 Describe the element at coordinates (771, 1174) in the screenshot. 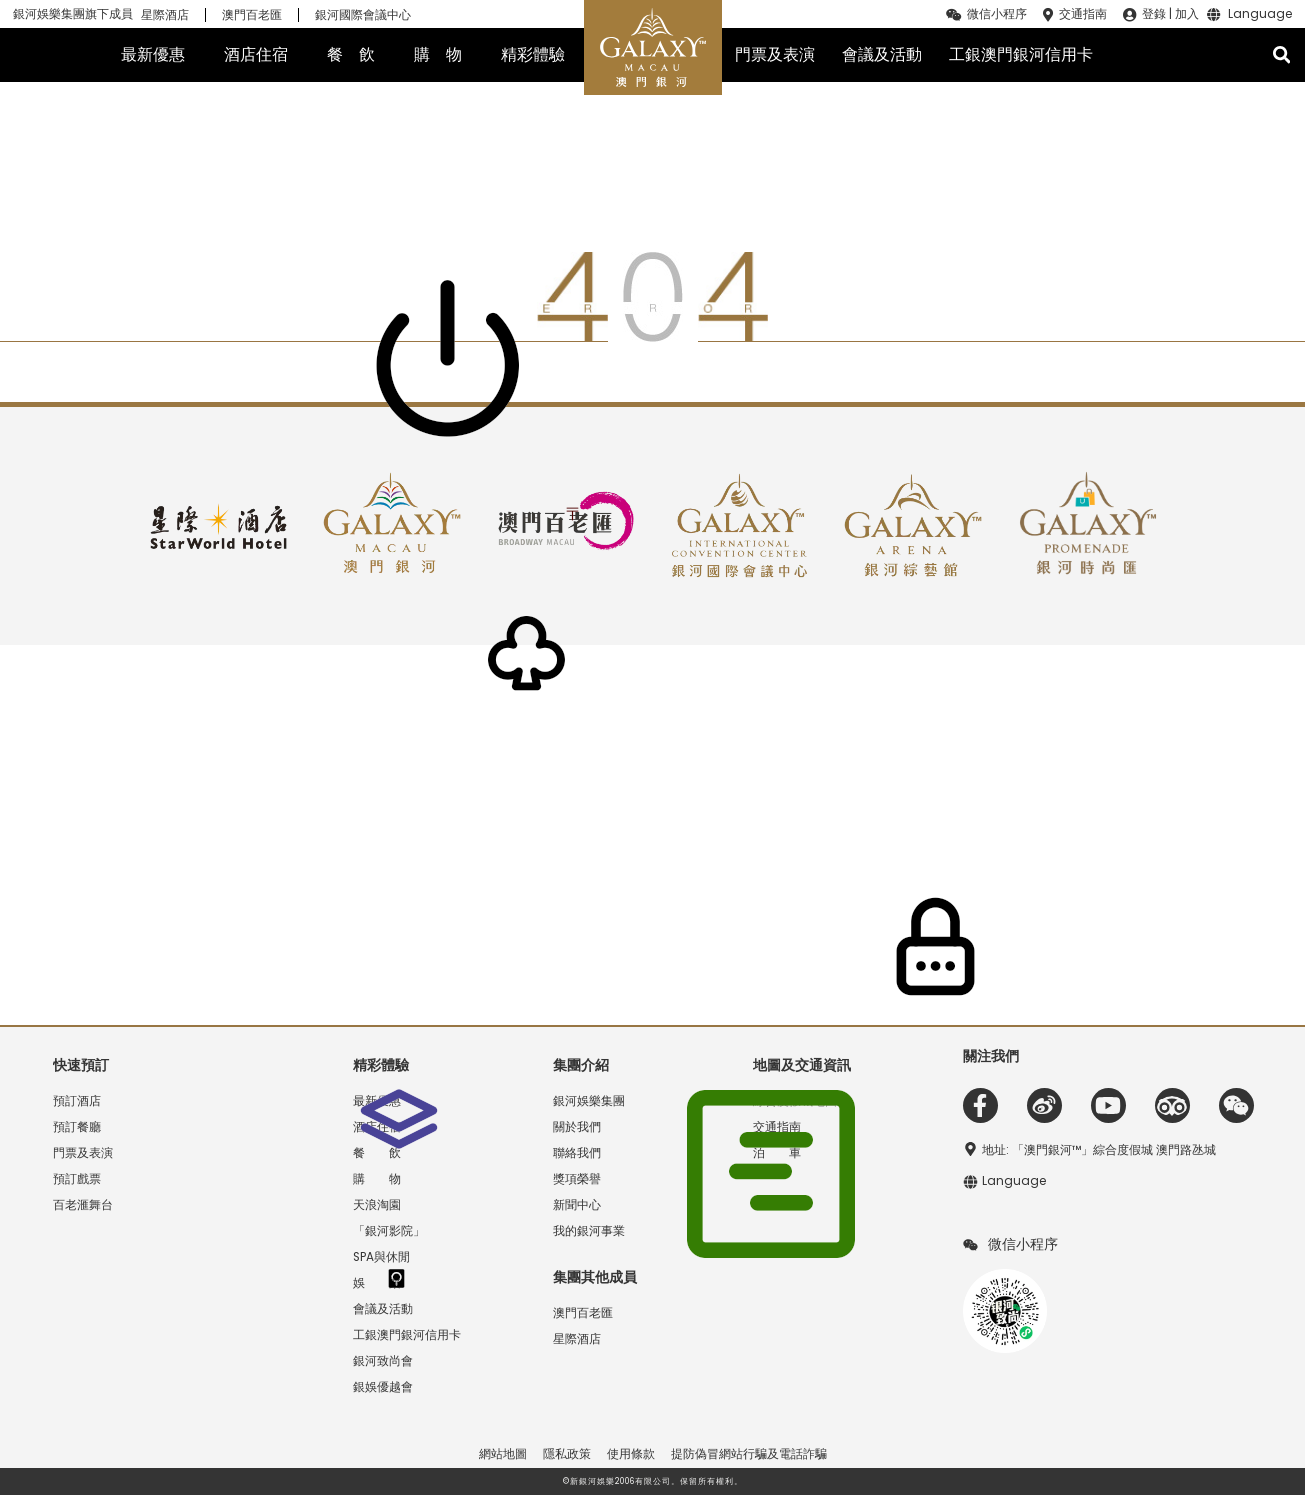

I see `view project roadmap` at that location.